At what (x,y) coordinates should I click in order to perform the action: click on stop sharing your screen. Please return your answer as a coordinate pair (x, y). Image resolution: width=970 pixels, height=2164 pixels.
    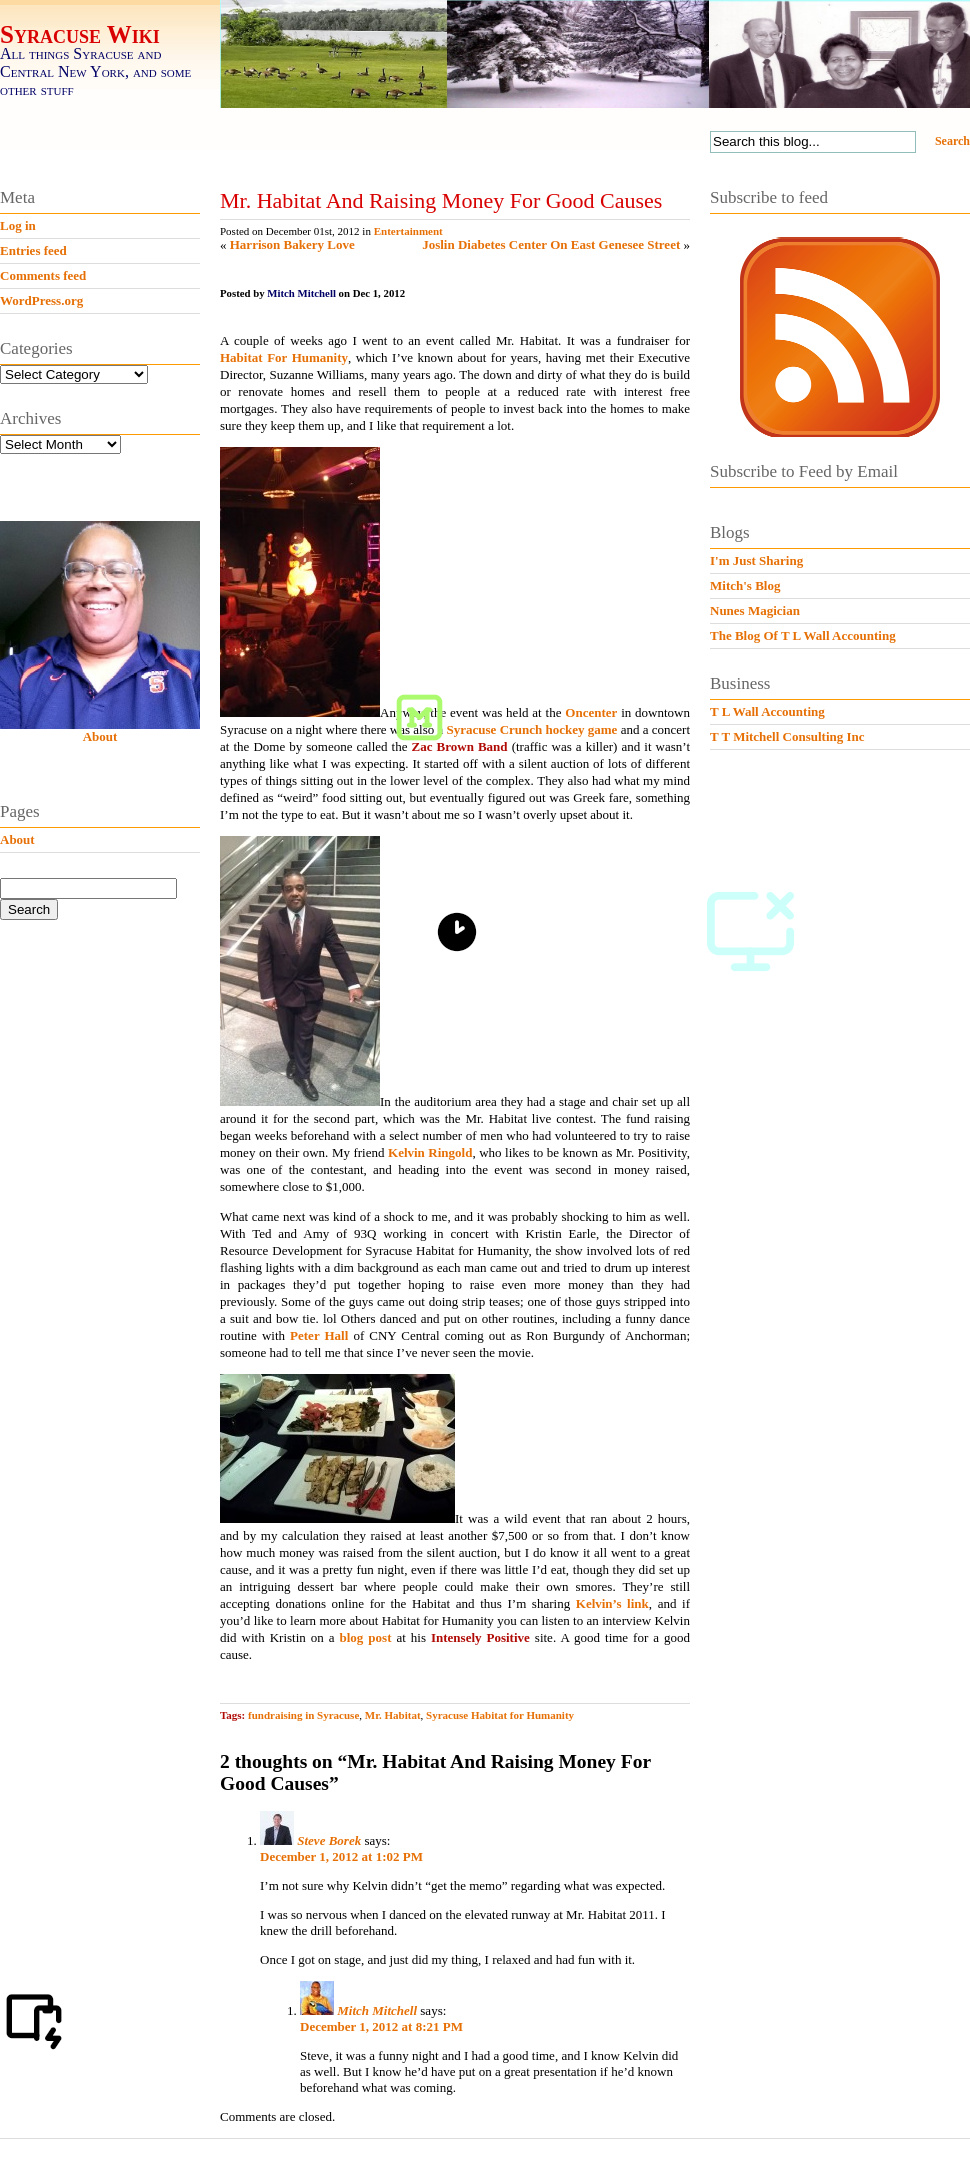
    Looking at the image, I should click on (750, 931).